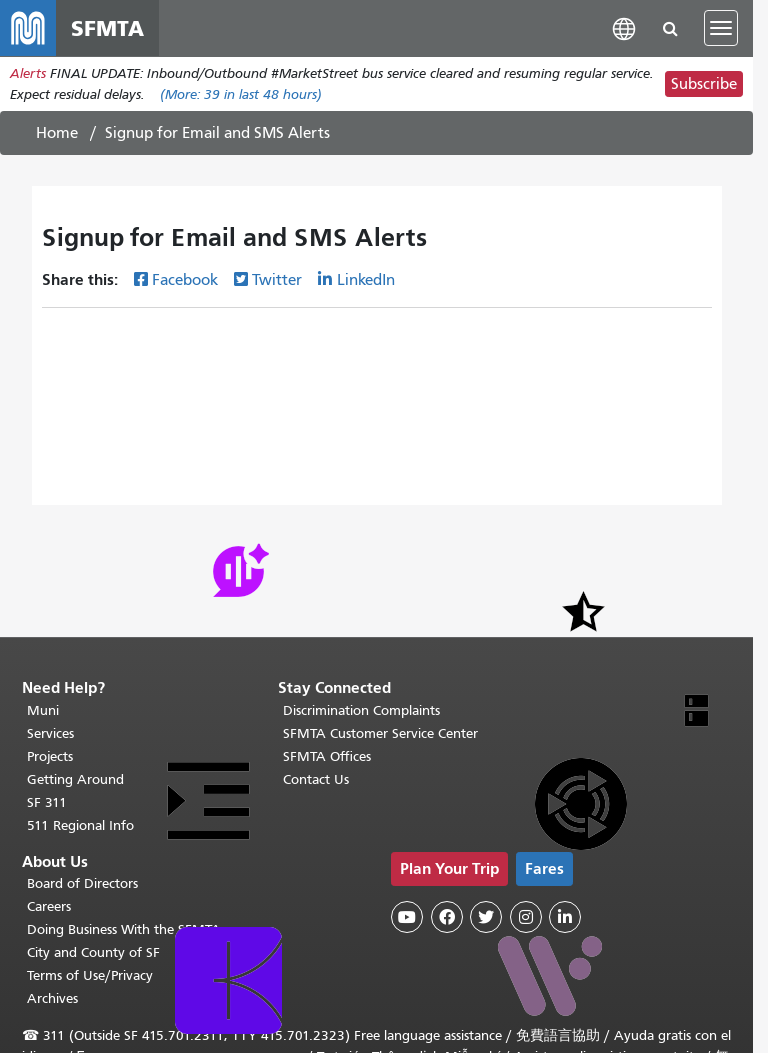 The height and width of the screenshot is (1053, 768). What do you see at coordinates (583, 612) in the screenshot?
I see `indicates a partial or half rating` at bounding box center [583, 612].